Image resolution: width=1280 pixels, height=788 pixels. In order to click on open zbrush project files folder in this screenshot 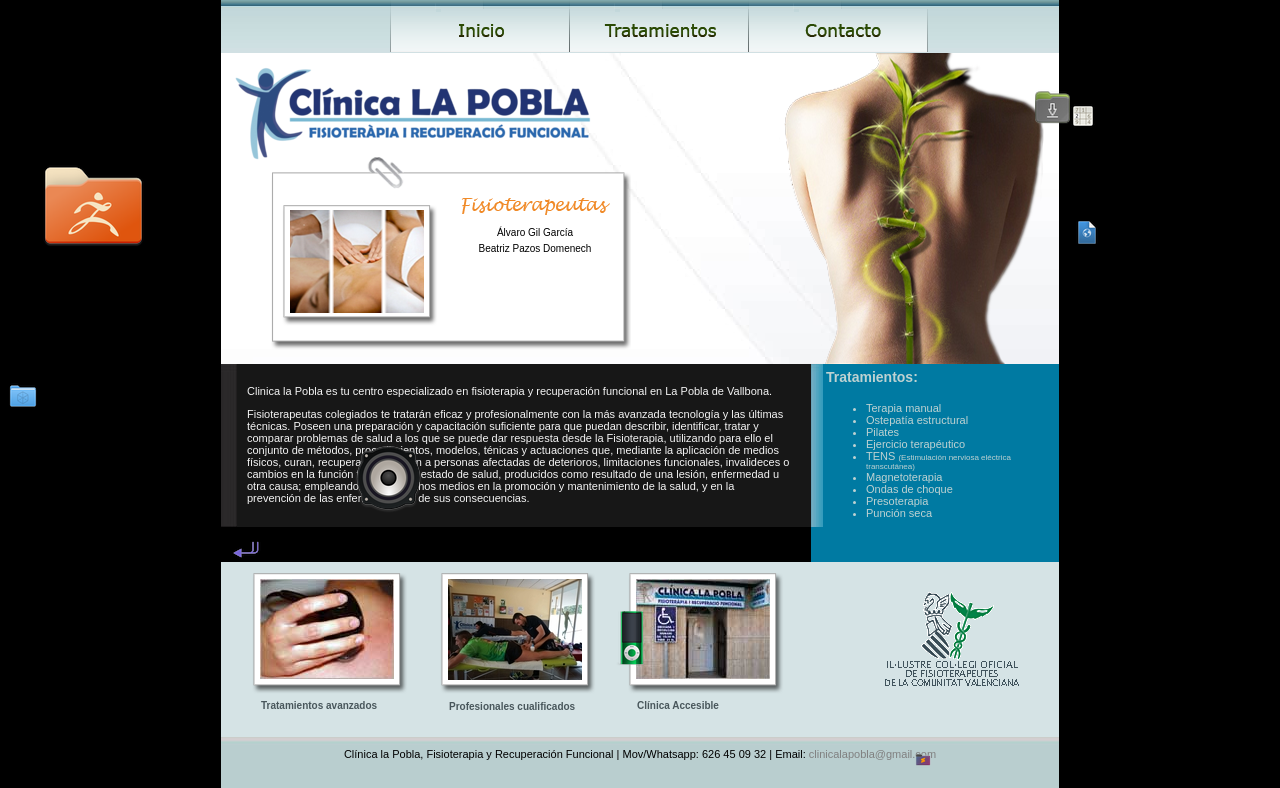, I will do `click(93, 208)`.